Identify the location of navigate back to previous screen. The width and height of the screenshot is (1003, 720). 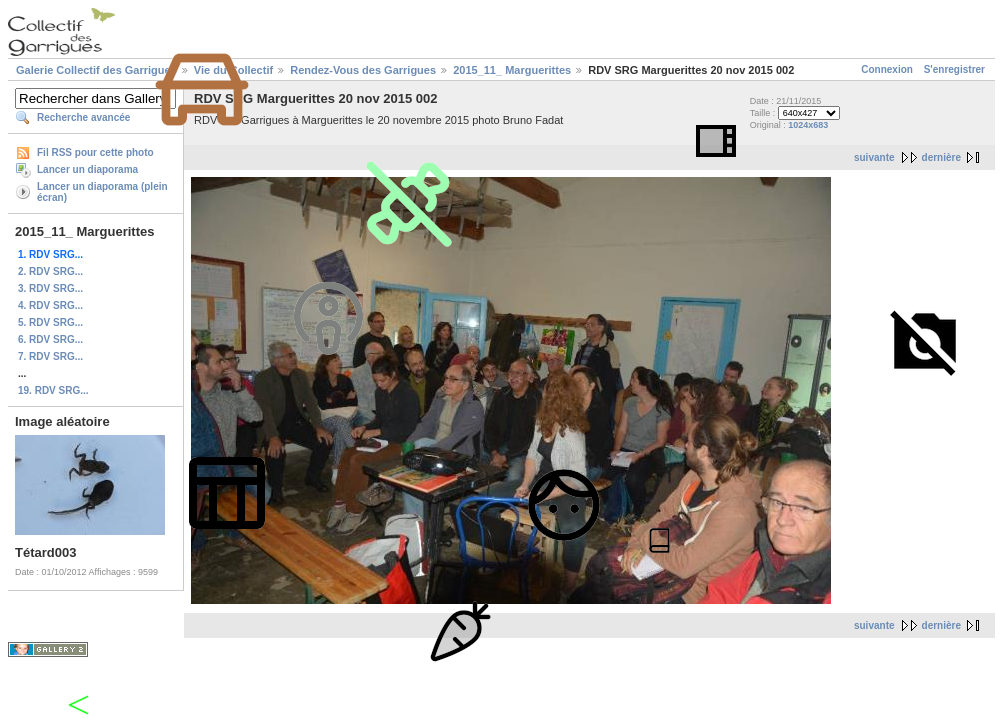
(79, 705).